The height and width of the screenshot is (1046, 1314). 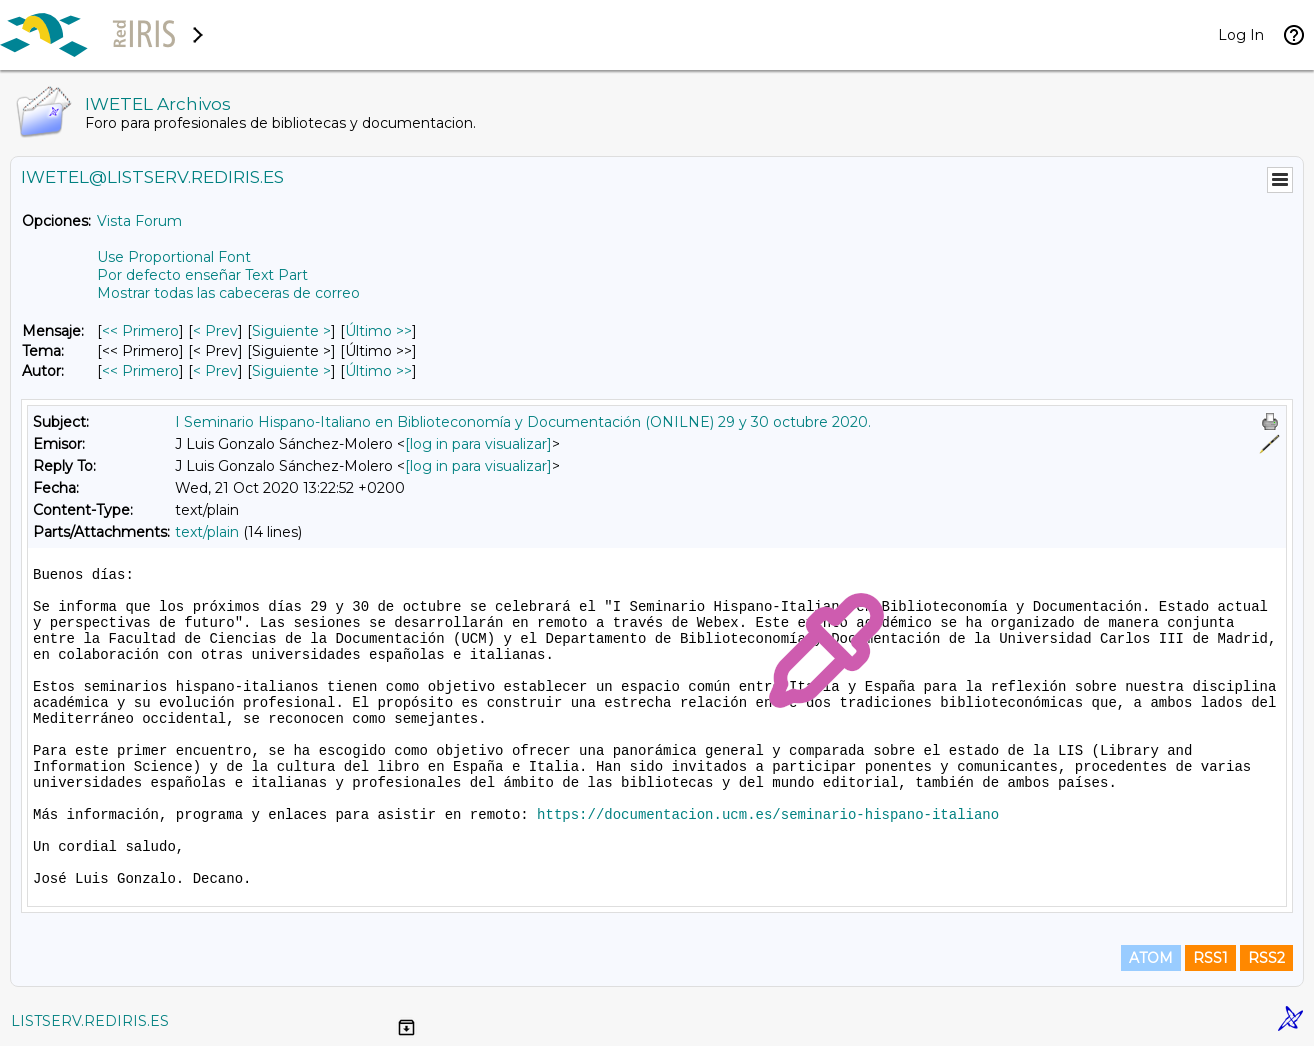 I want to click on pick a color from the canvas, so click(x=826, y=650).